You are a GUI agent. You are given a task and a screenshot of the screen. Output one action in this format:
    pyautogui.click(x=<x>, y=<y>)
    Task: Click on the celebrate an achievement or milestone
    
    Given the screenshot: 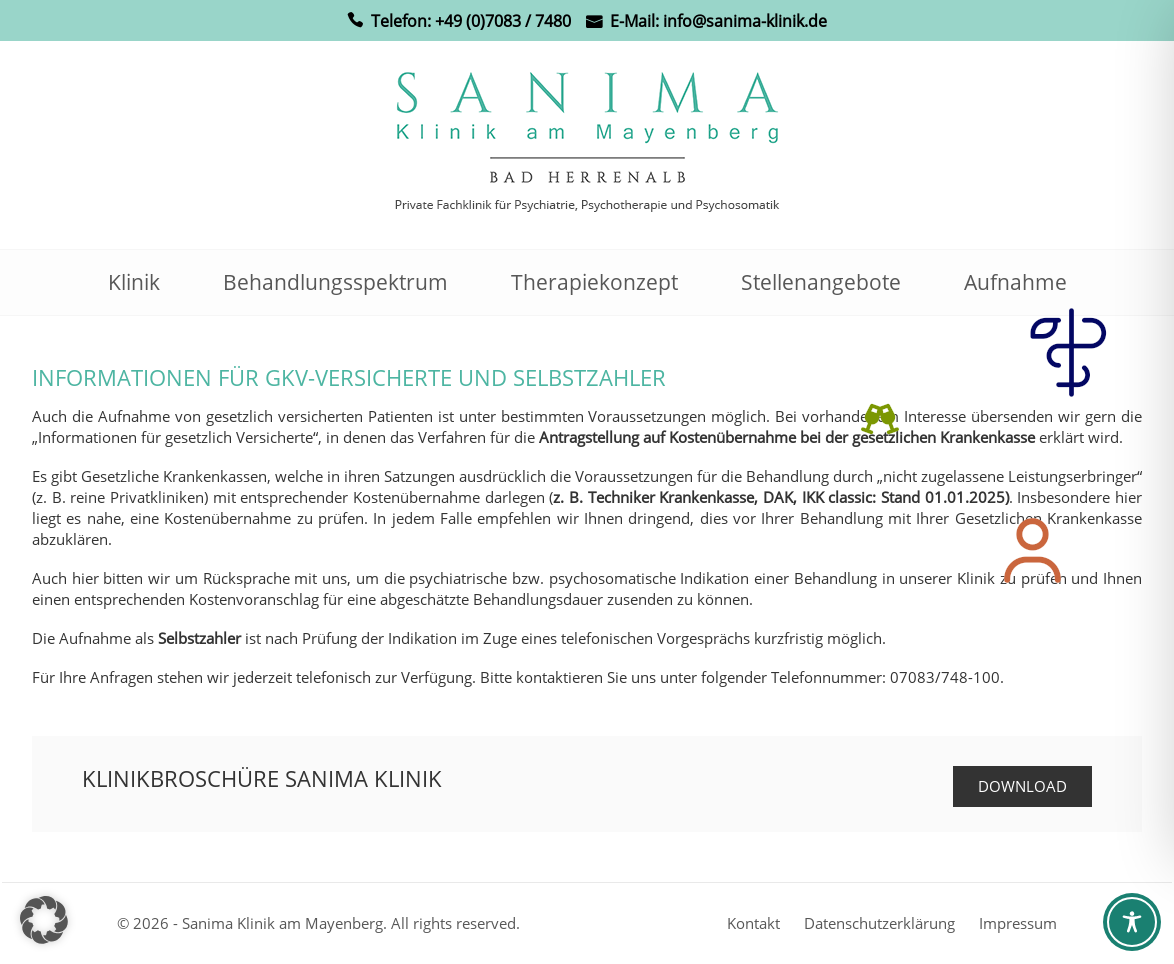 What is the action you would take?
    pyautogui.click(x=880, y=419)
    